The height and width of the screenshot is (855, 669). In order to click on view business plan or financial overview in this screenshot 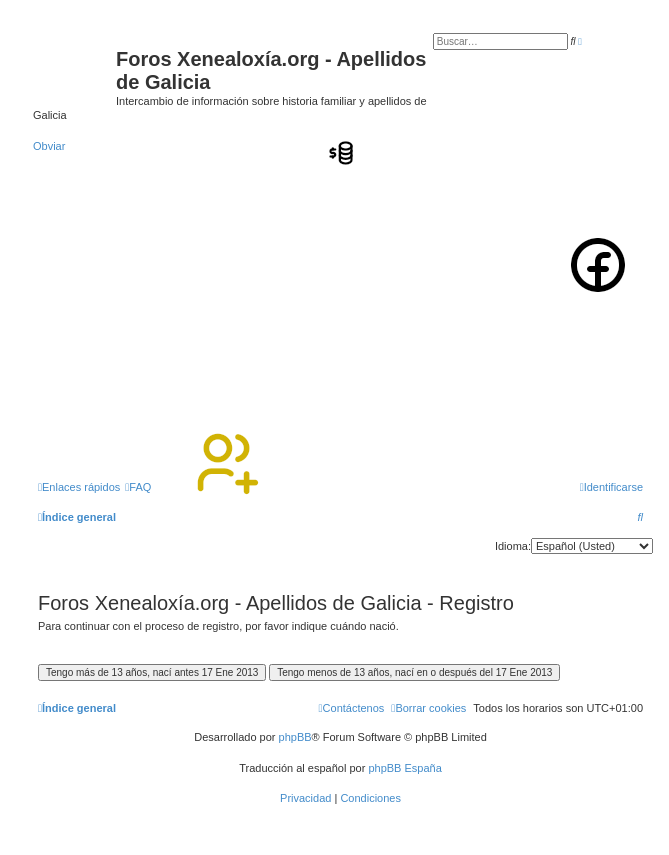, I will do `click(341, 153)`.